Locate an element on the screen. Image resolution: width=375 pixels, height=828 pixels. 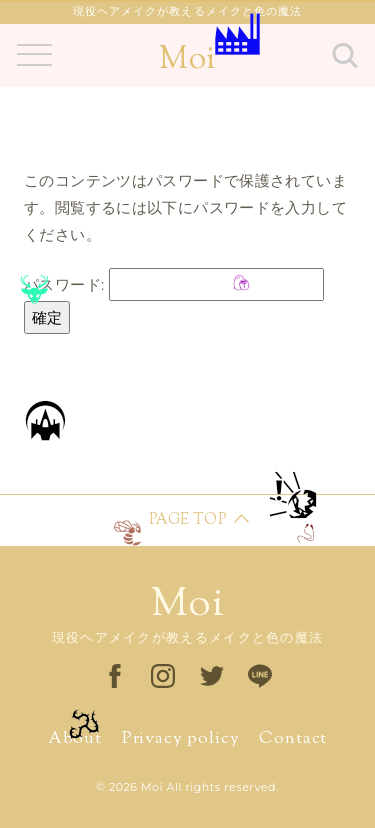
wildlife or hunting game category is located at coordinates (34, 289).